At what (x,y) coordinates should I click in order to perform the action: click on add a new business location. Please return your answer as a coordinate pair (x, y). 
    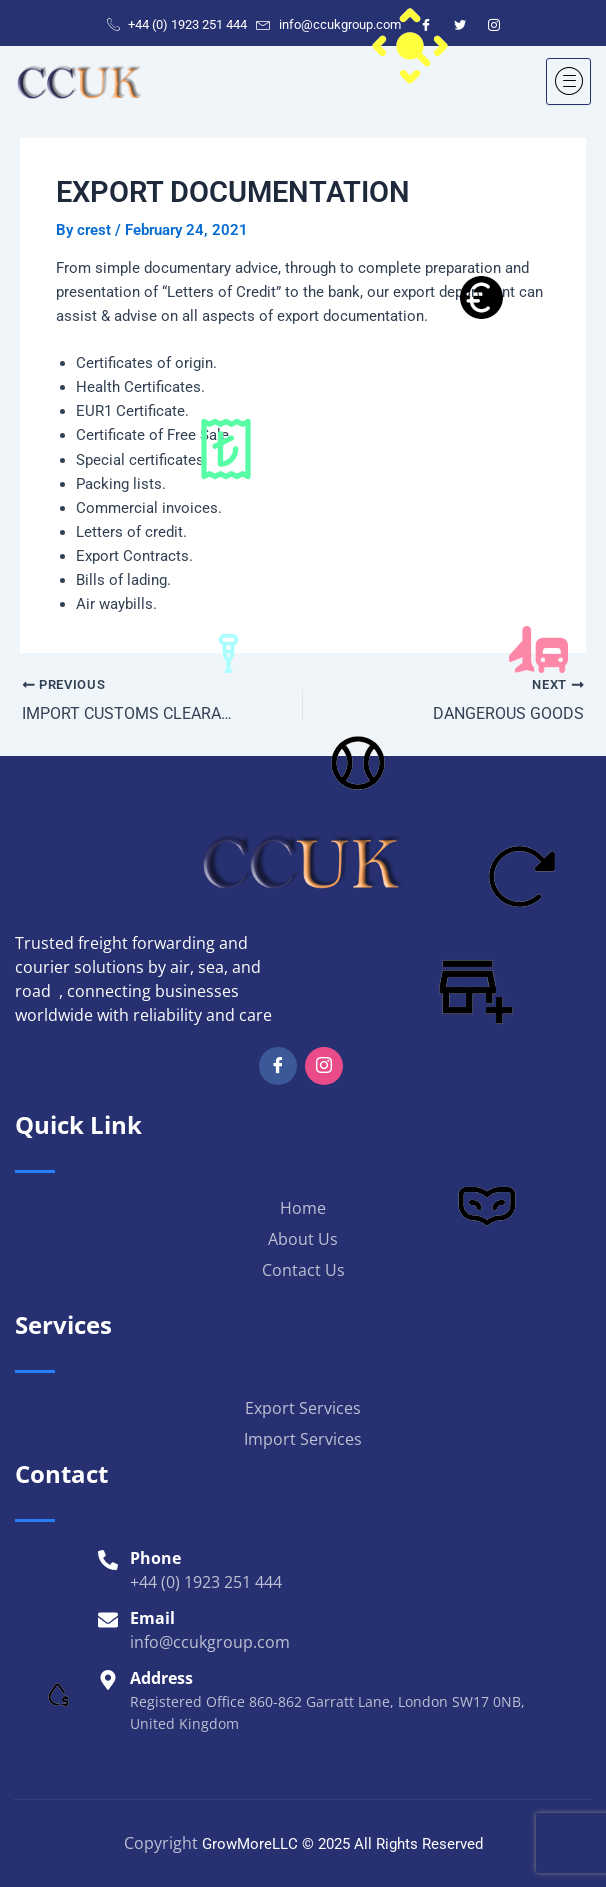
    Looking at the image, I should click on (476, 987).